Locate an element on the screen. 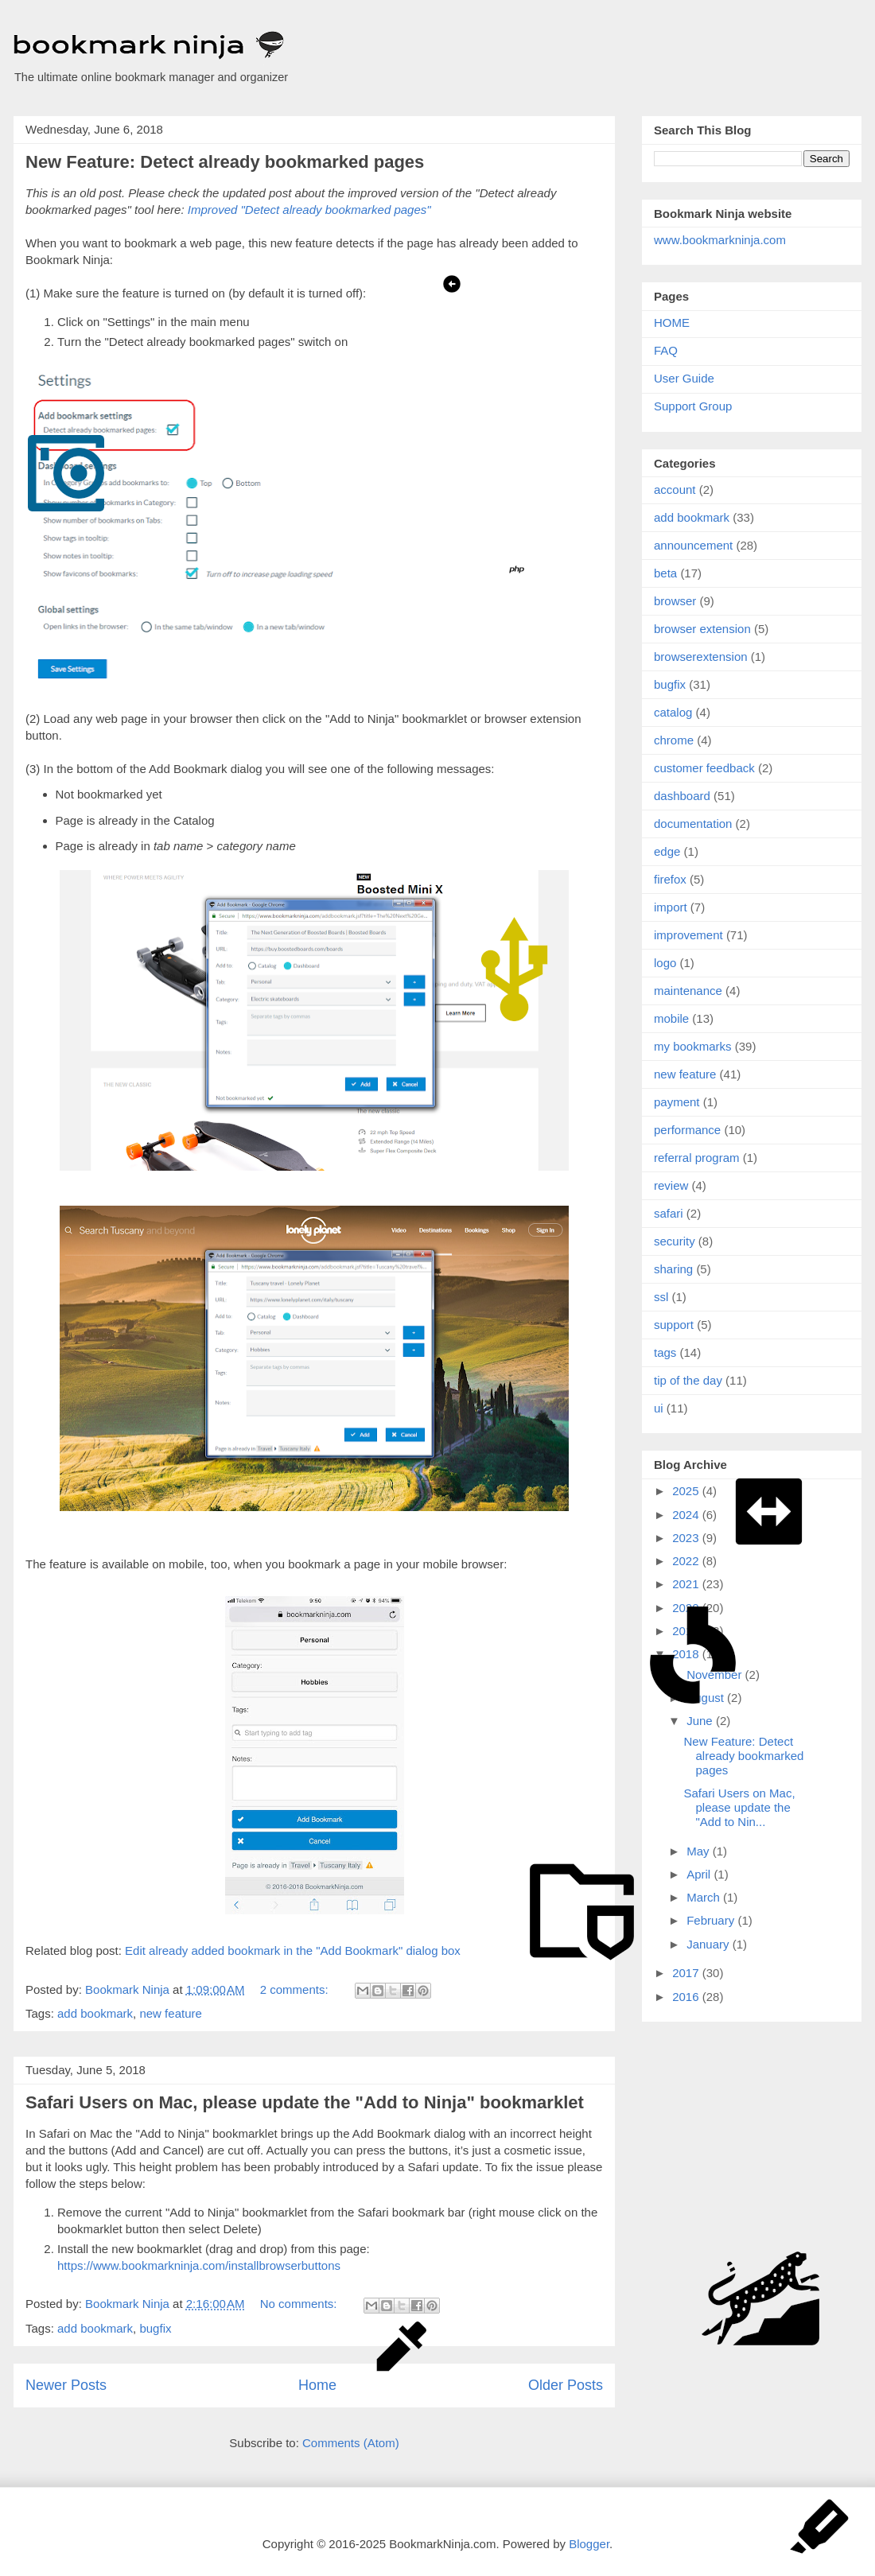 Image resolution: width=875 pixels, height=2576 pixels. navigate to RocksDB documentation or resources is located at coordinates (760, 2298).